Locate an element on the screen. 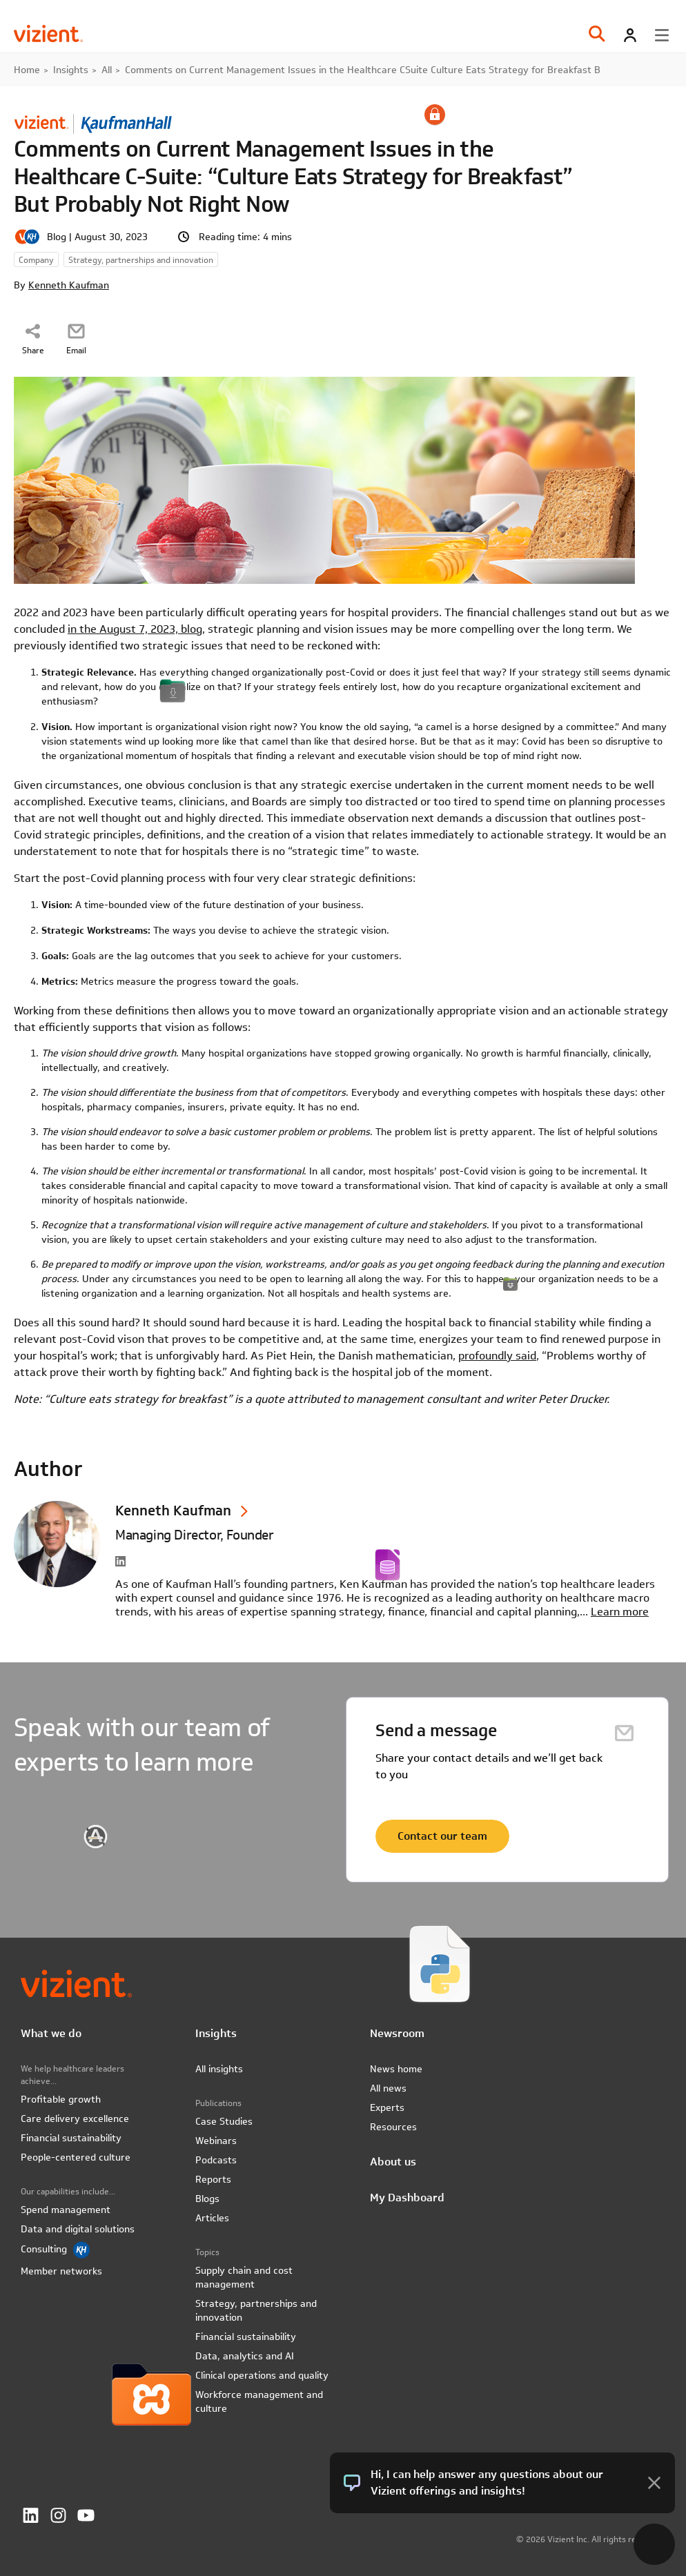  open libreoffice base database application is located at coordinates (387, 1564).